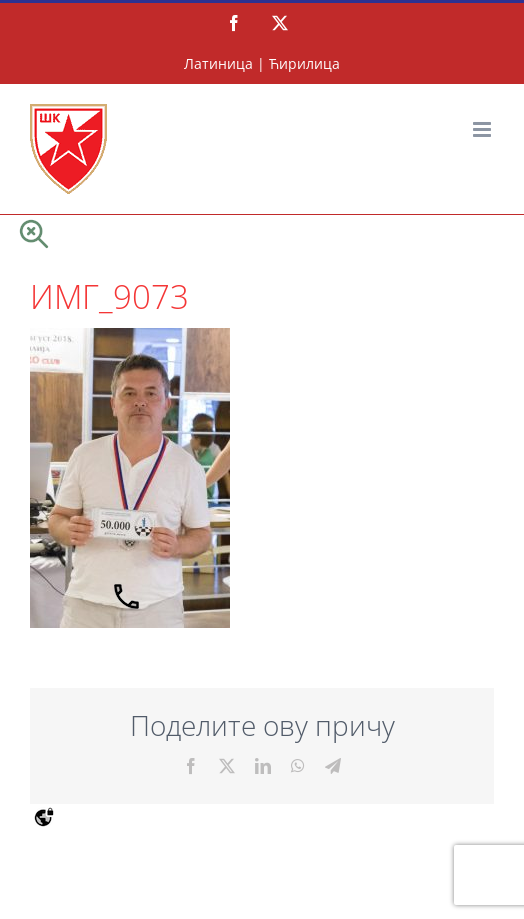 This screenshot has width=524, height=919. Describe the element at coordinates (126, 596) in the screenshot. I see `make a phone call` at that location.